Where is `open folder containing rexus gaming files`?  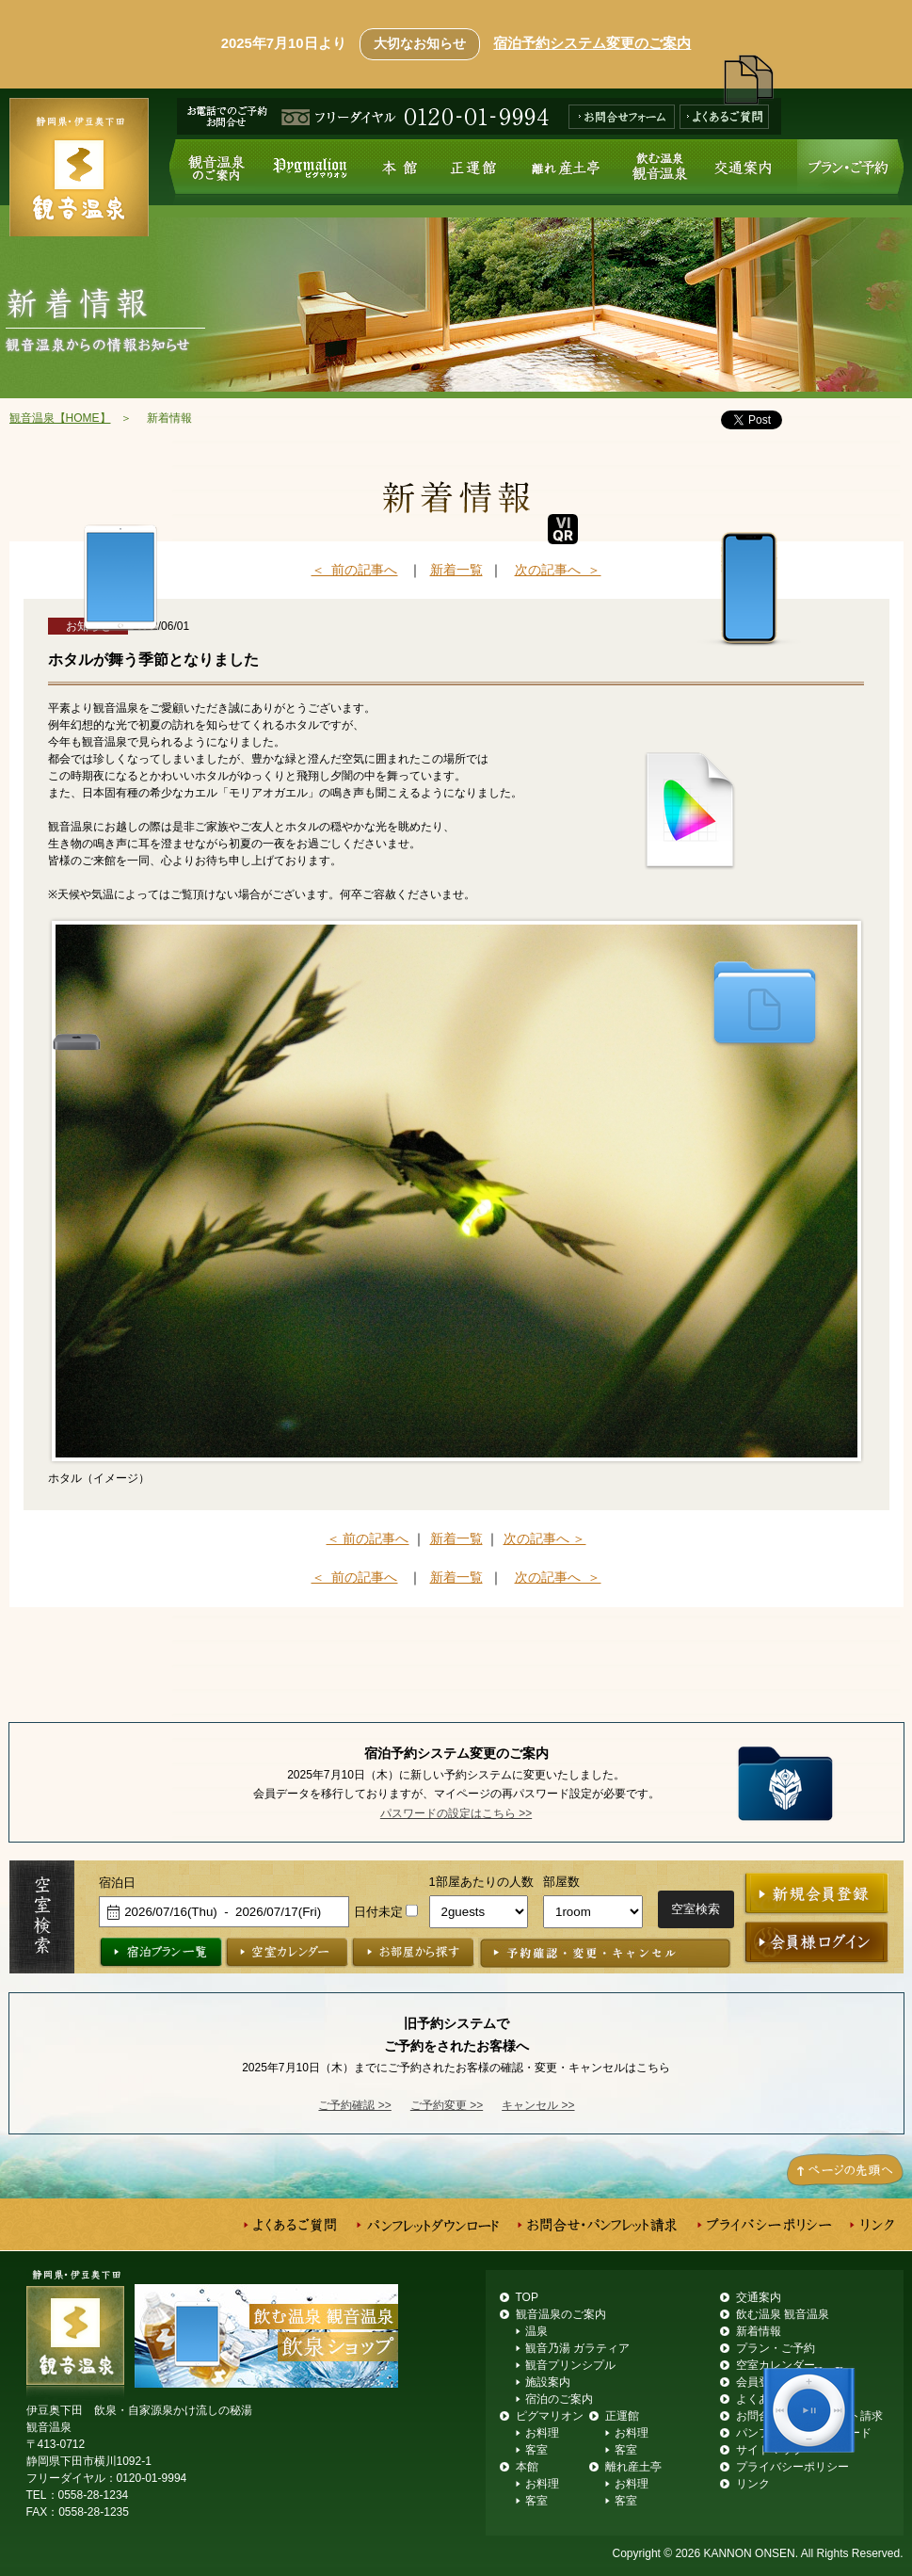 open folder containing rexus gaming files is located at coordinates (785, 1786).